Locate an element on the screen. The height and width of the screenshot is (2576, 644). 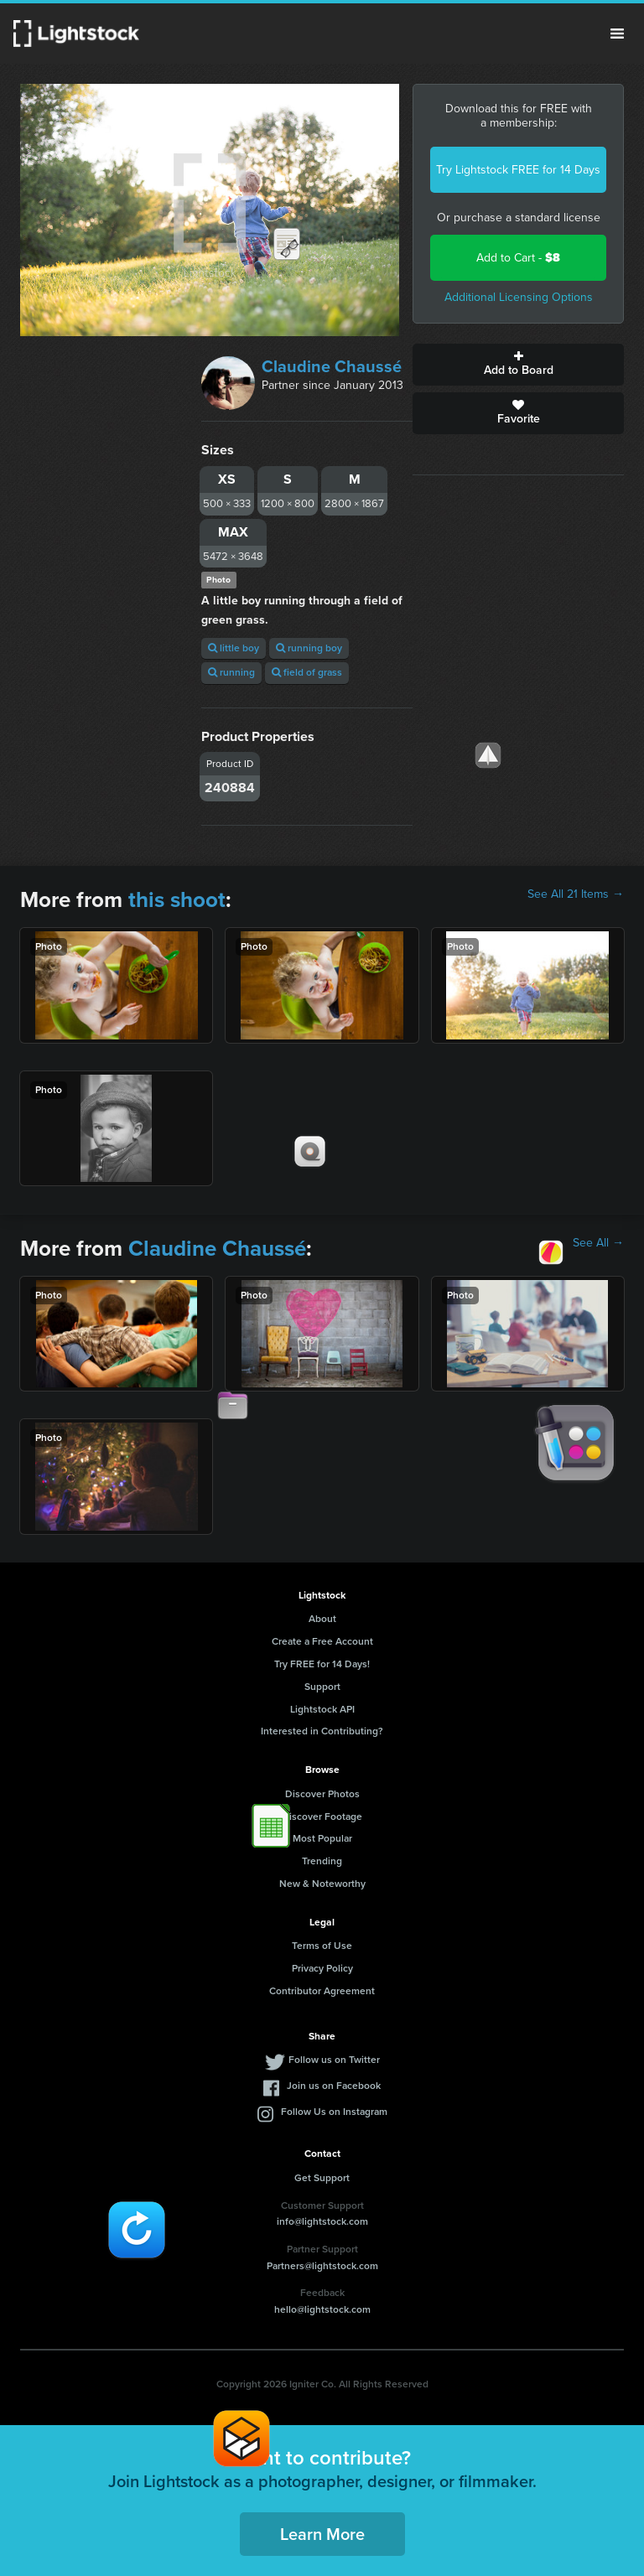
open the file manager application is located at coordinates (232, 1405).